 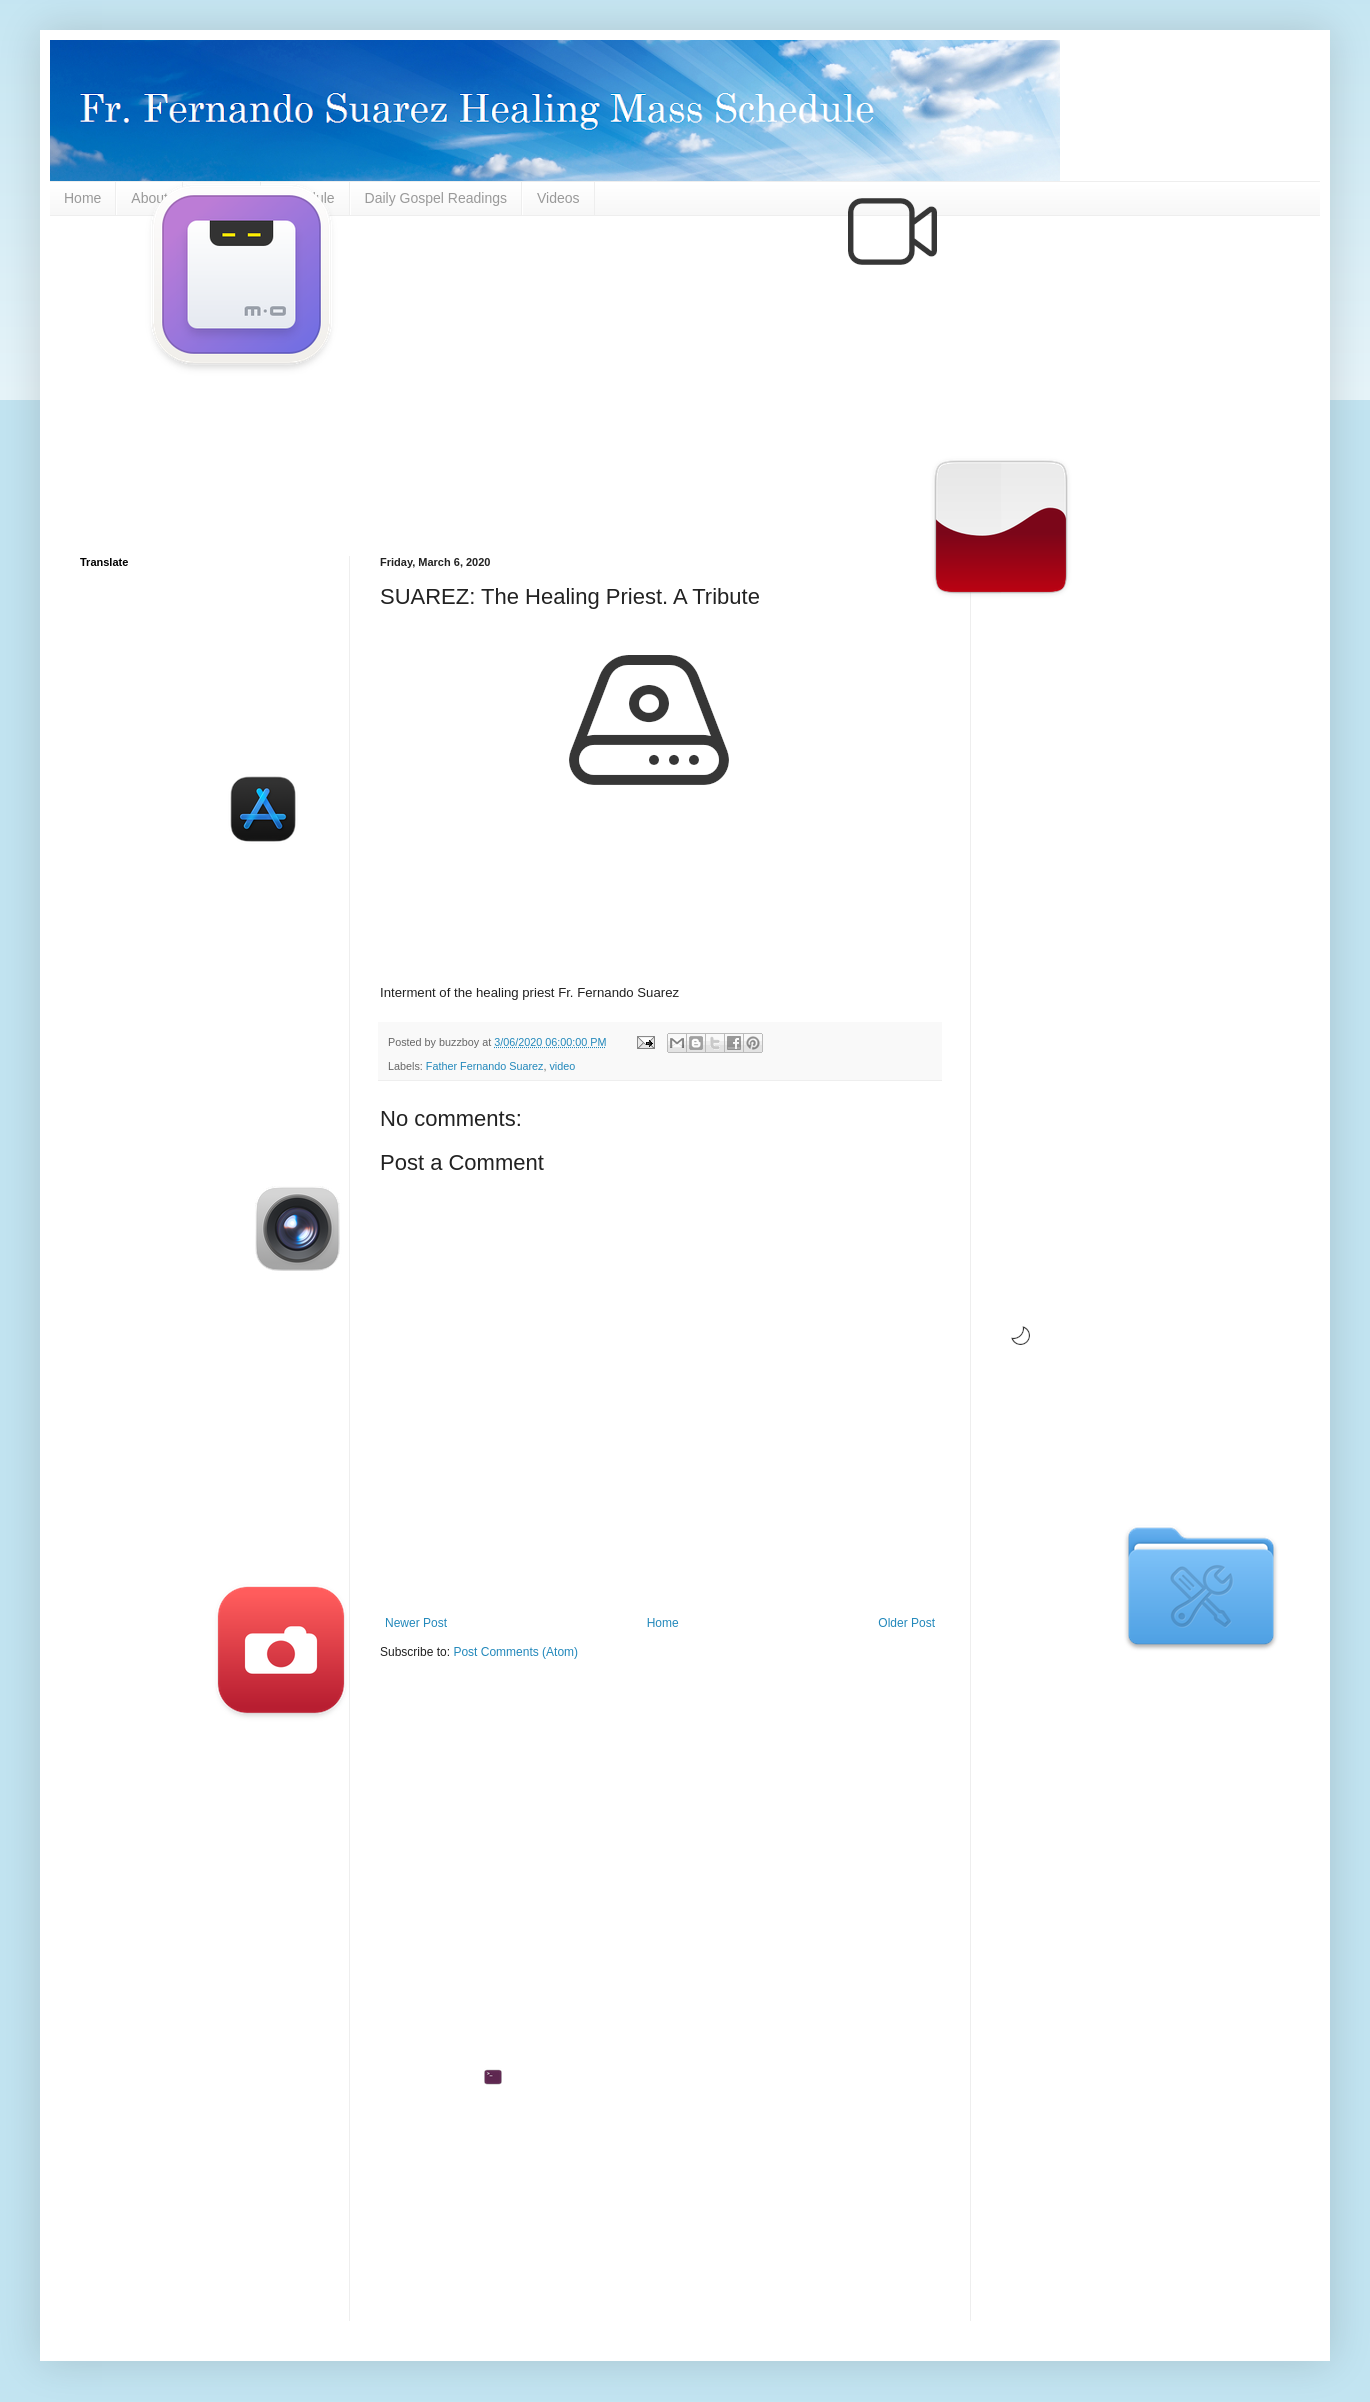 What do you see at coordinates (263, 809) in the screenshot?
I see `open the app store connect or developer tools` at bounding box center [263, 809].